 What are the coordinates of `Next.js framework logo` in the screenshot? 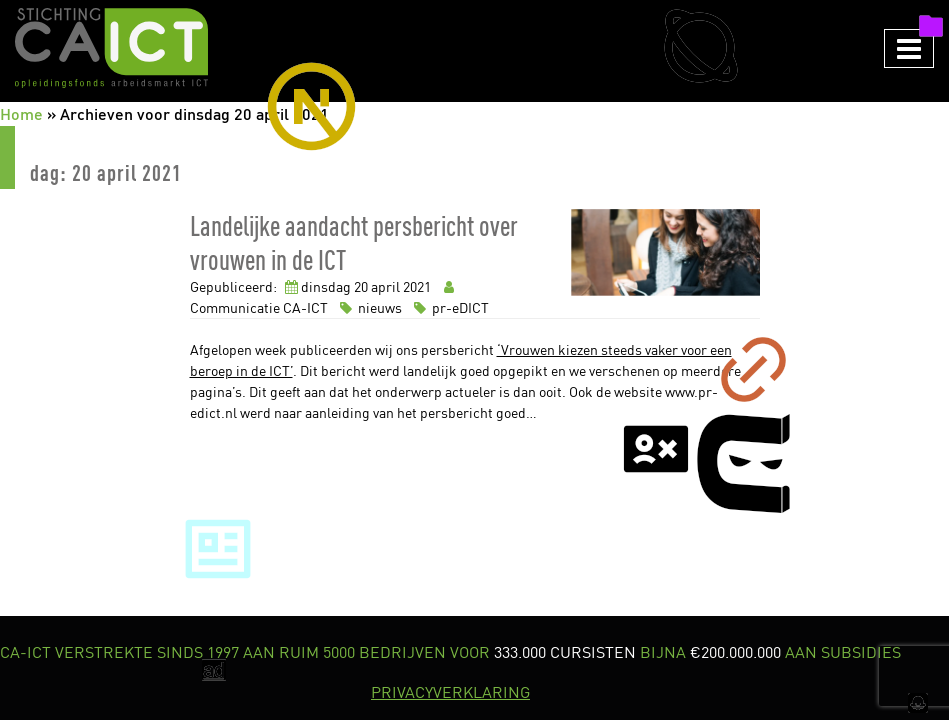 It's located at (311, 106).